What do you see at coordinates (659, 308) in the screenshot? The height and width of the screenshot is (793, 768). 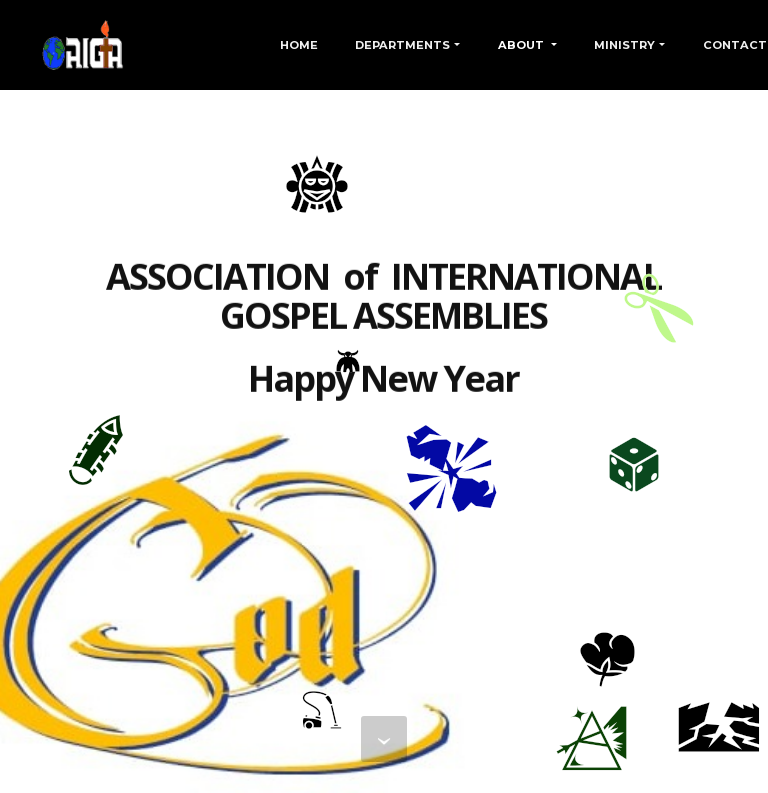 I see `cut selected content` at bounding box center [659, 308].